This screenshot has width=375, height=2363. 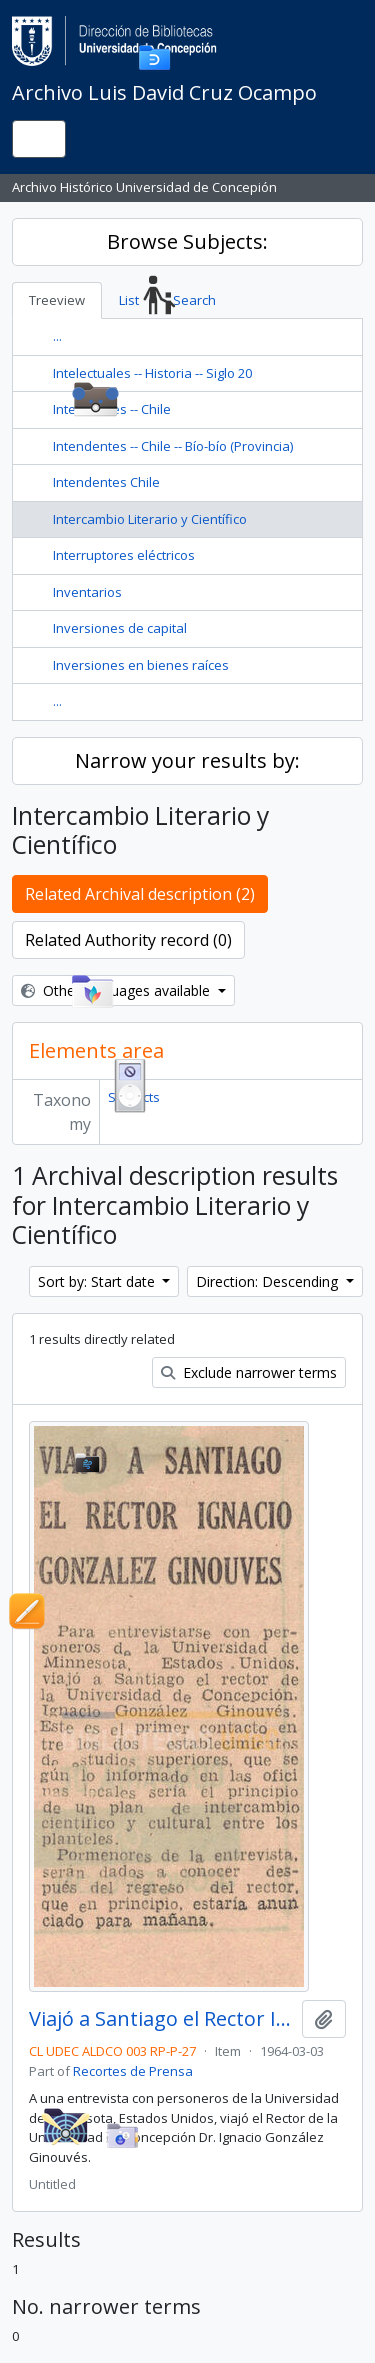 What do you see at coordinates (92, 992) in the screenshot?
I see `open mindnode documents folder` at bounding box center [92, 992].